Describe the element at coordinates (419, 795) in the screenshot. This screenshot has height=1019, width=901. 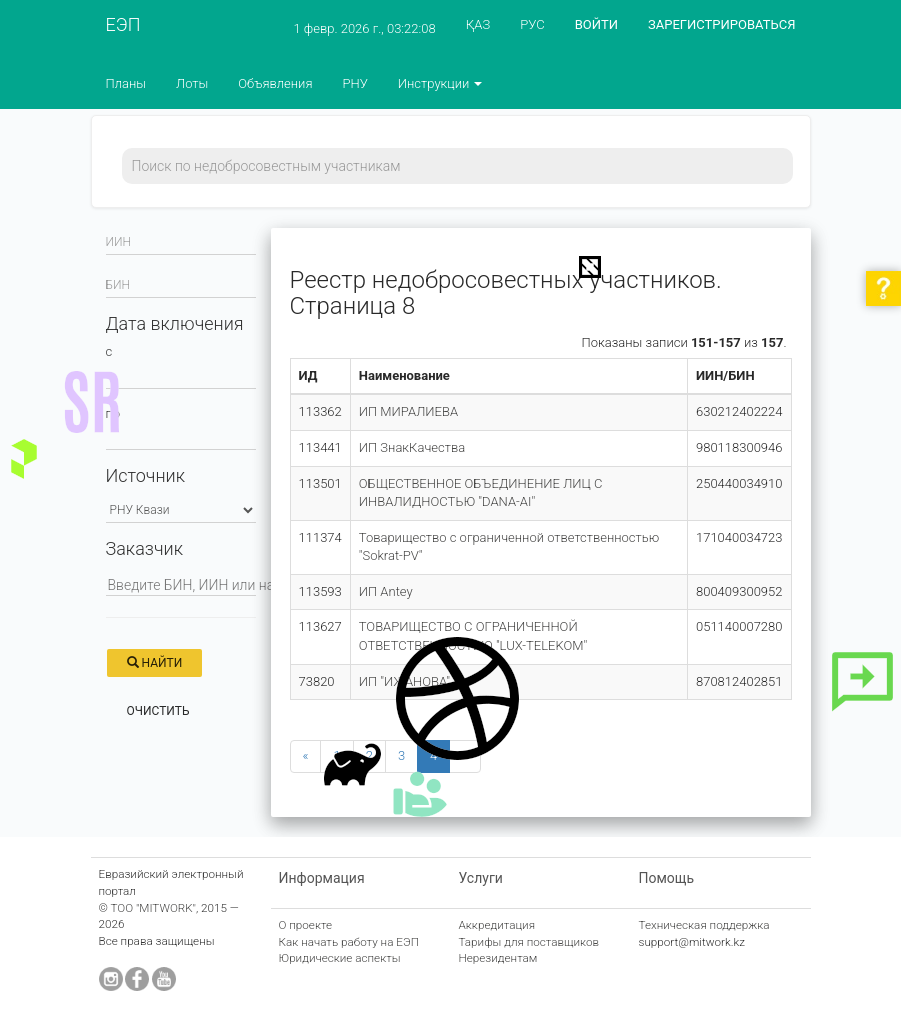
I see `make a payment or send money` at that location.